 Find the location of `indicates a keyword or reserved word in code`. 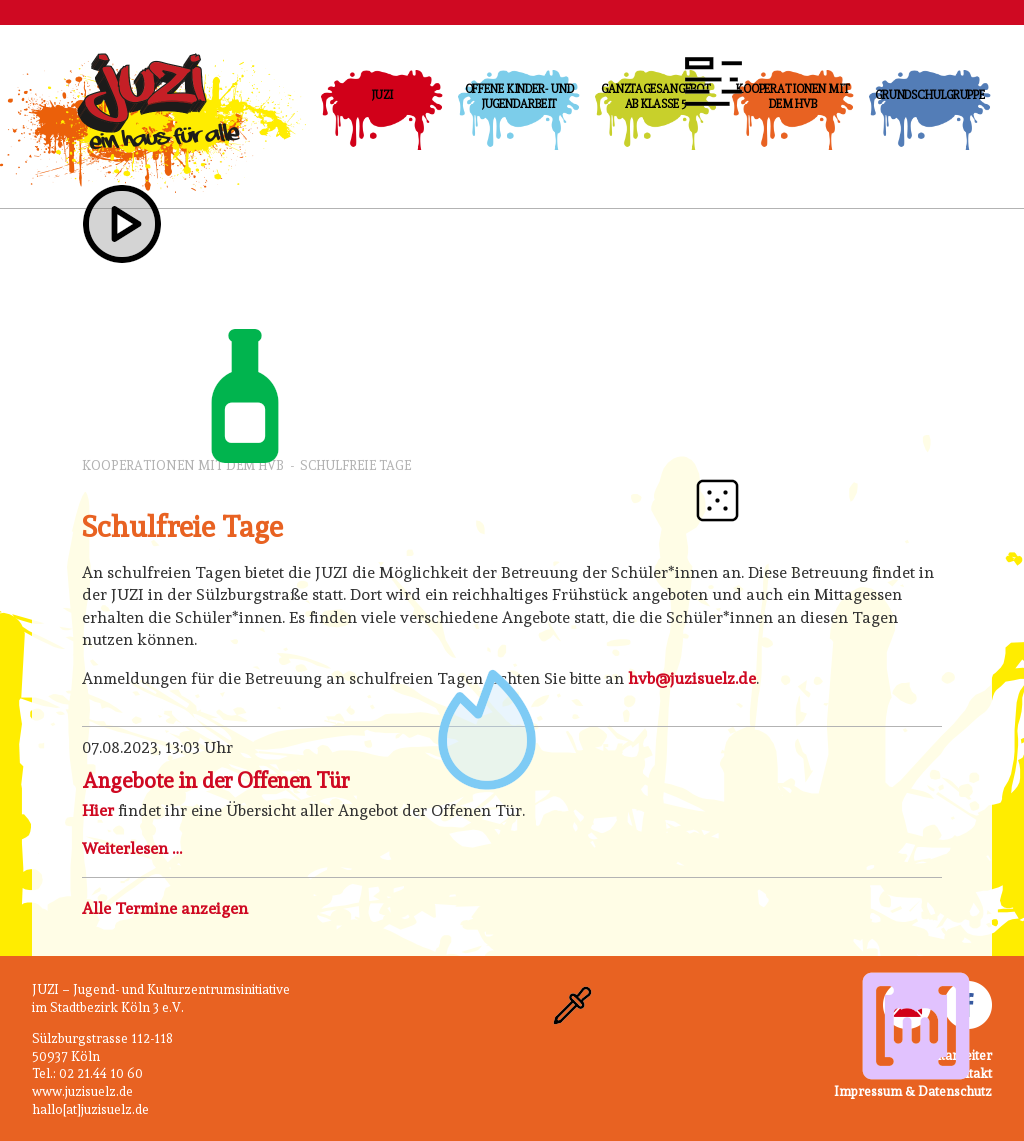

indicates a keyword or reserved word in code is located at coordinates (713, 81).